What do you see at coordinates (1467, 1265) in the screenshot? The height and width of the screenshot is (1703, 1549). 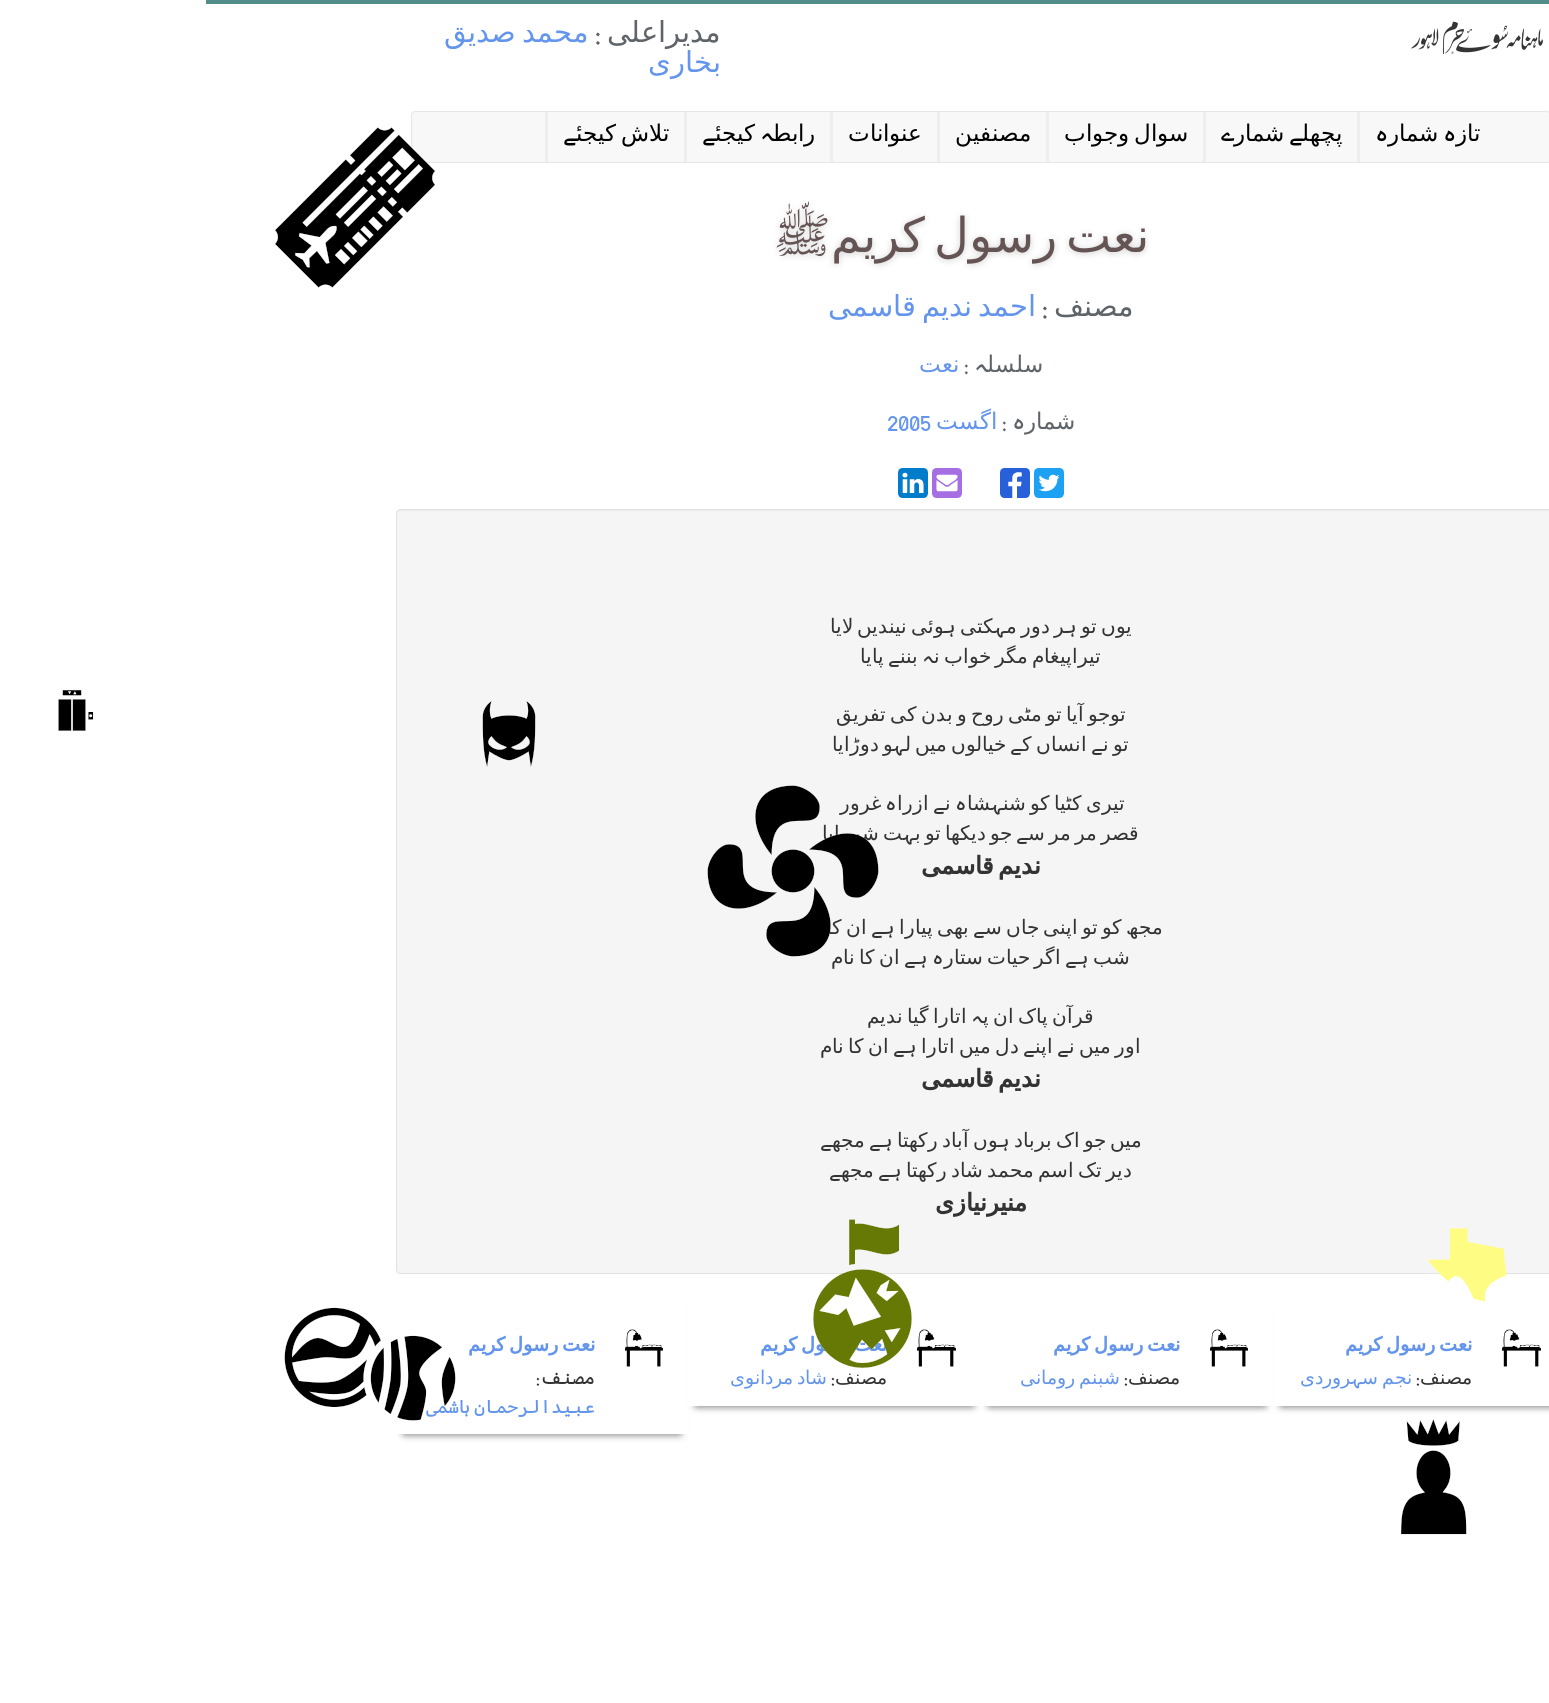 I see `select texas as your region or state` at bounding box center [1467, 1265].